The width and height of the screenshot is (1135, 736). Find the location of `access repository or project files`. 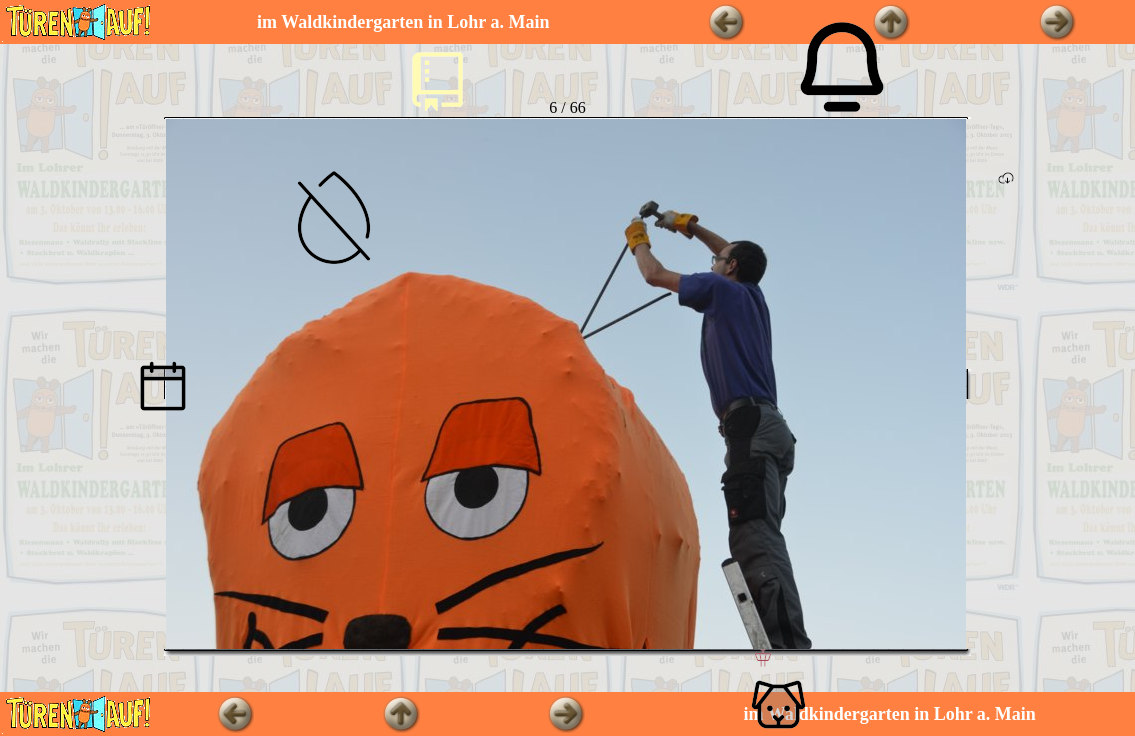

access repository or project files is located at coordinates (437, 77).